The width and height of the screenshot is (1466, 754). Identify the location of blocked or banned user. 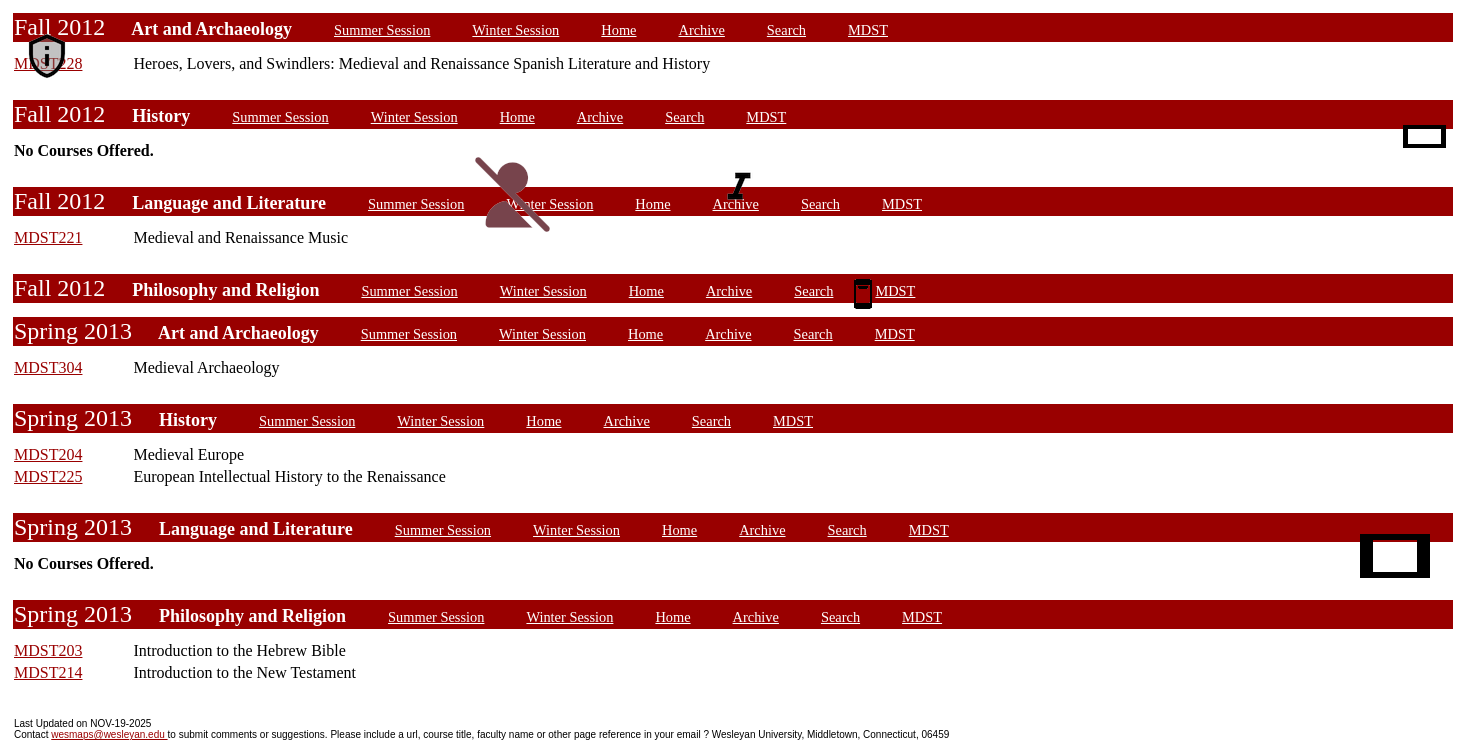
(512, 194).